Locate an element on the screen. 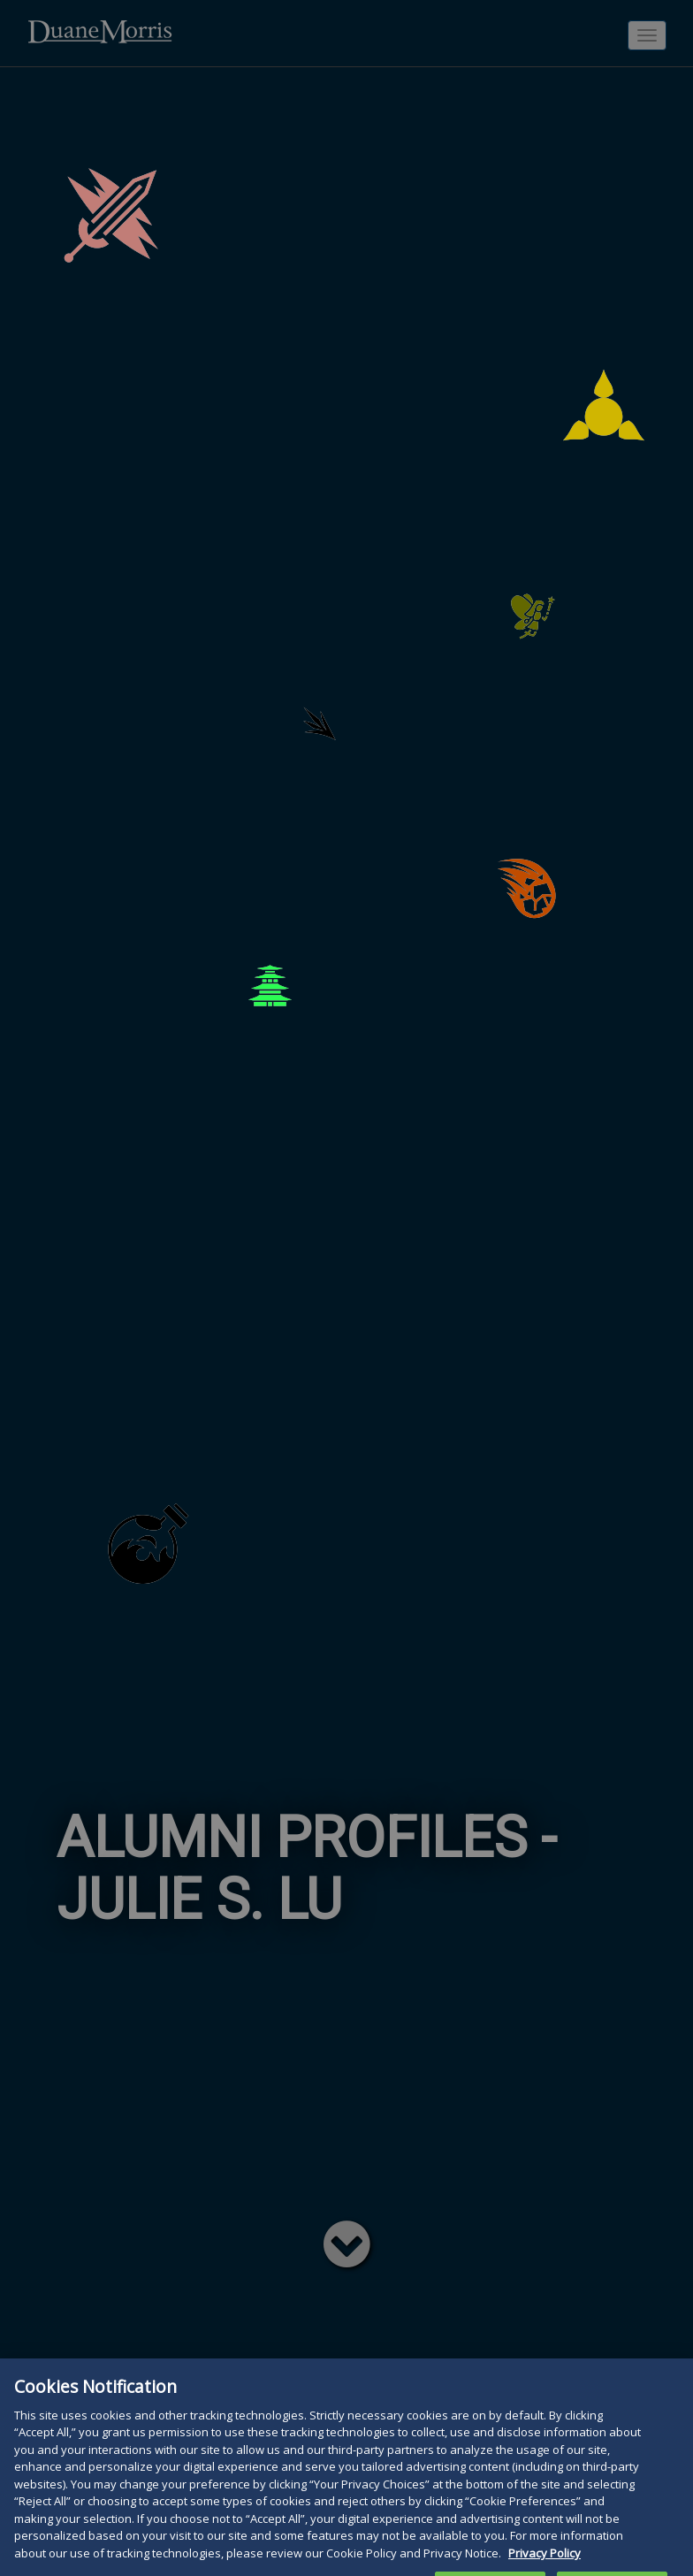 The height and width of the screenshot is (2576, 693). view asian temple or landmark location is located at coordinates (270, 985).